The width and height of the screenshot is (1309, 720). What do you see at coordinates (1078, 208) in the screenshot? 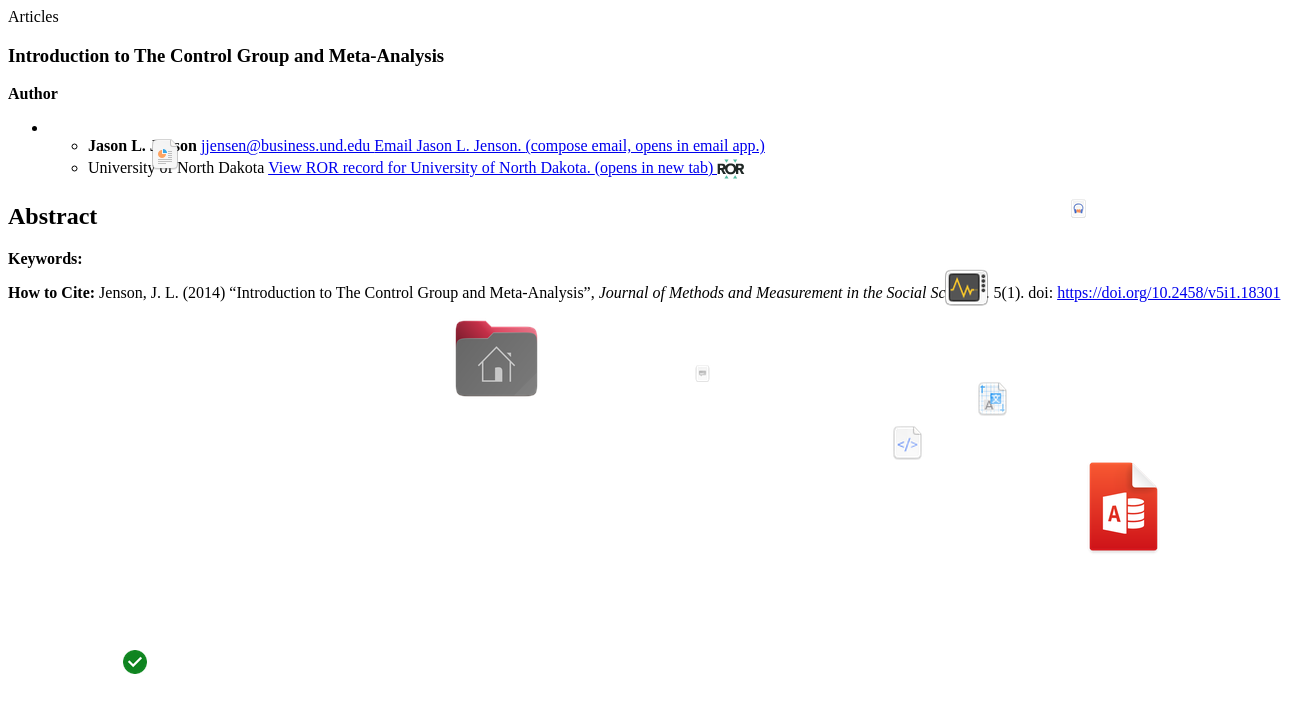
I see `an audacity audio project file` at bounding box center [1078, 208].